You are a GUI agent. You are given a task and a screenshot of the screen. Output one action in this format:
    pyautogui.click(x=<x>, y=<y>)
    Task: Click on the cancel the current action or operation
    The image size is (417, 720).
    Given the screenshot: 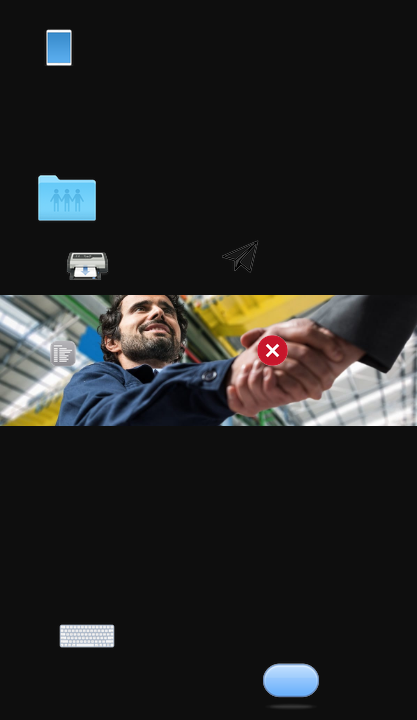 What is the action you would take?
    pyautogui.click(x=272, y=350)
    